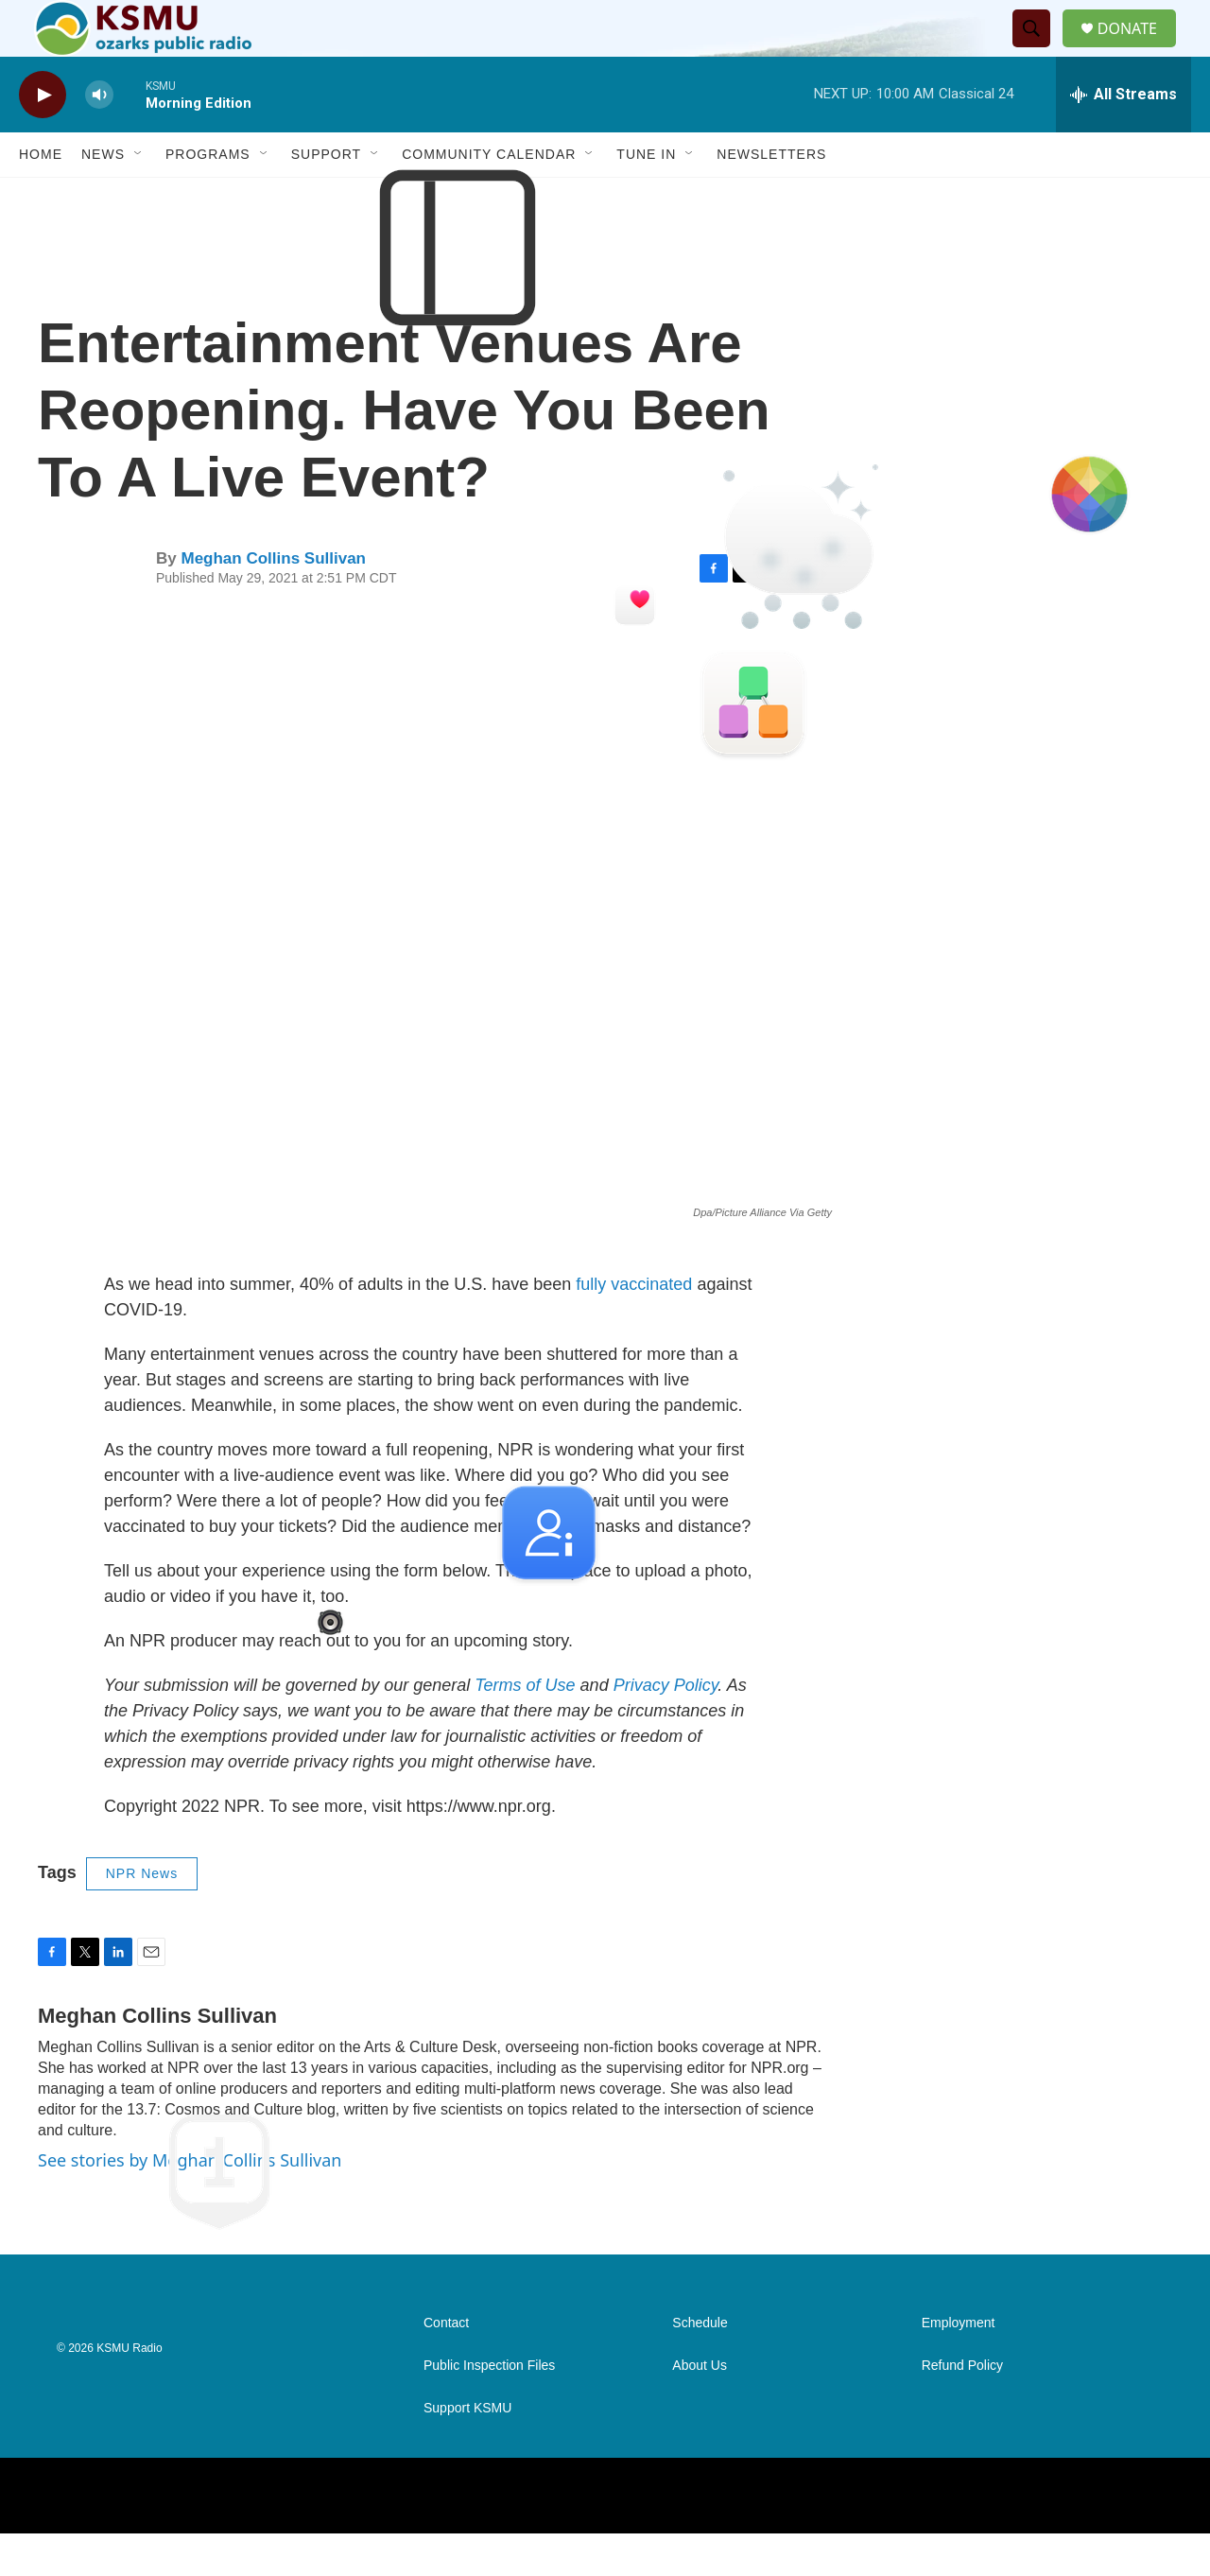 This screenshot has height=2576, width=1210. Describe the element at coordinates (1089, 494) in the screenshot. I see `open color preferences or theme settings` at that location.